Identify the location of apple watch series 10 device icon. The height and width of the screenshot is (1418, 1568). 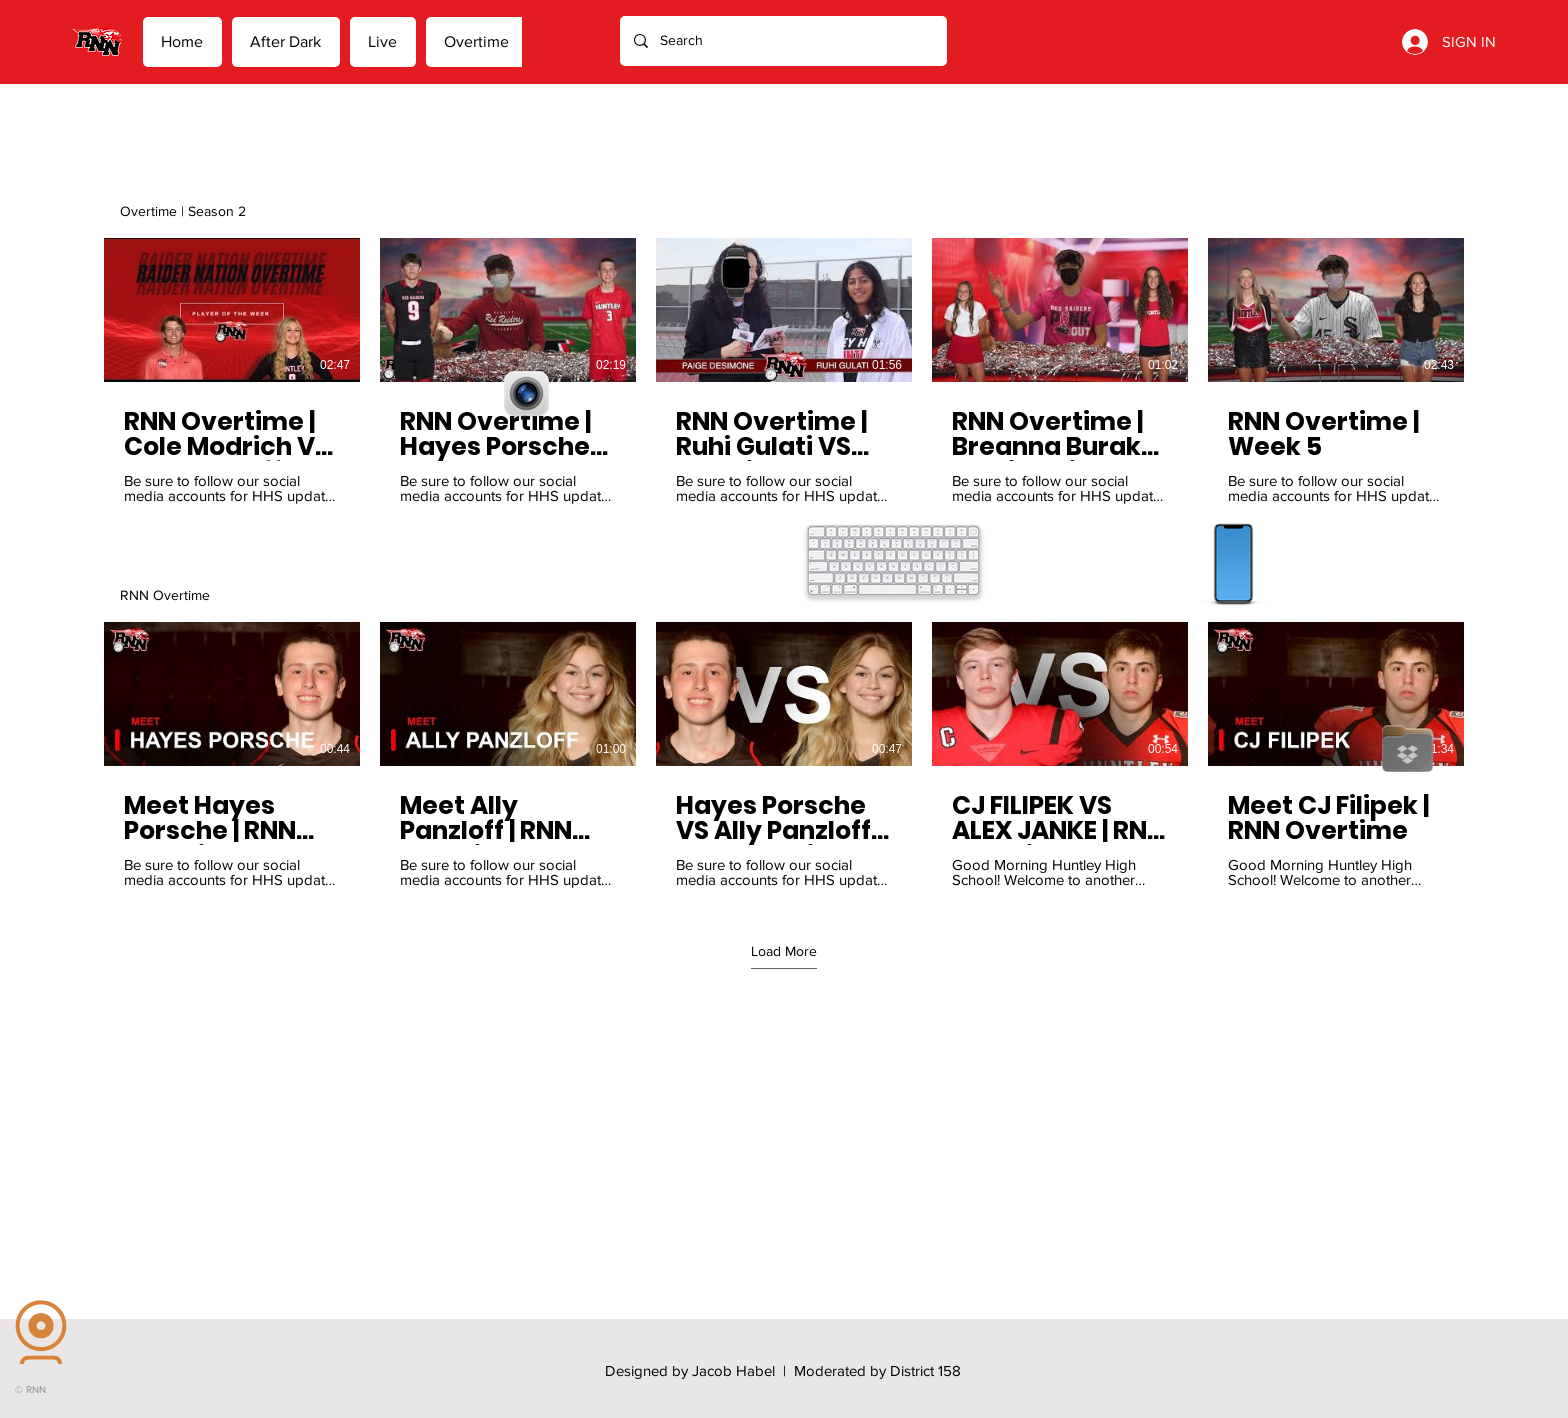
(736, 273).